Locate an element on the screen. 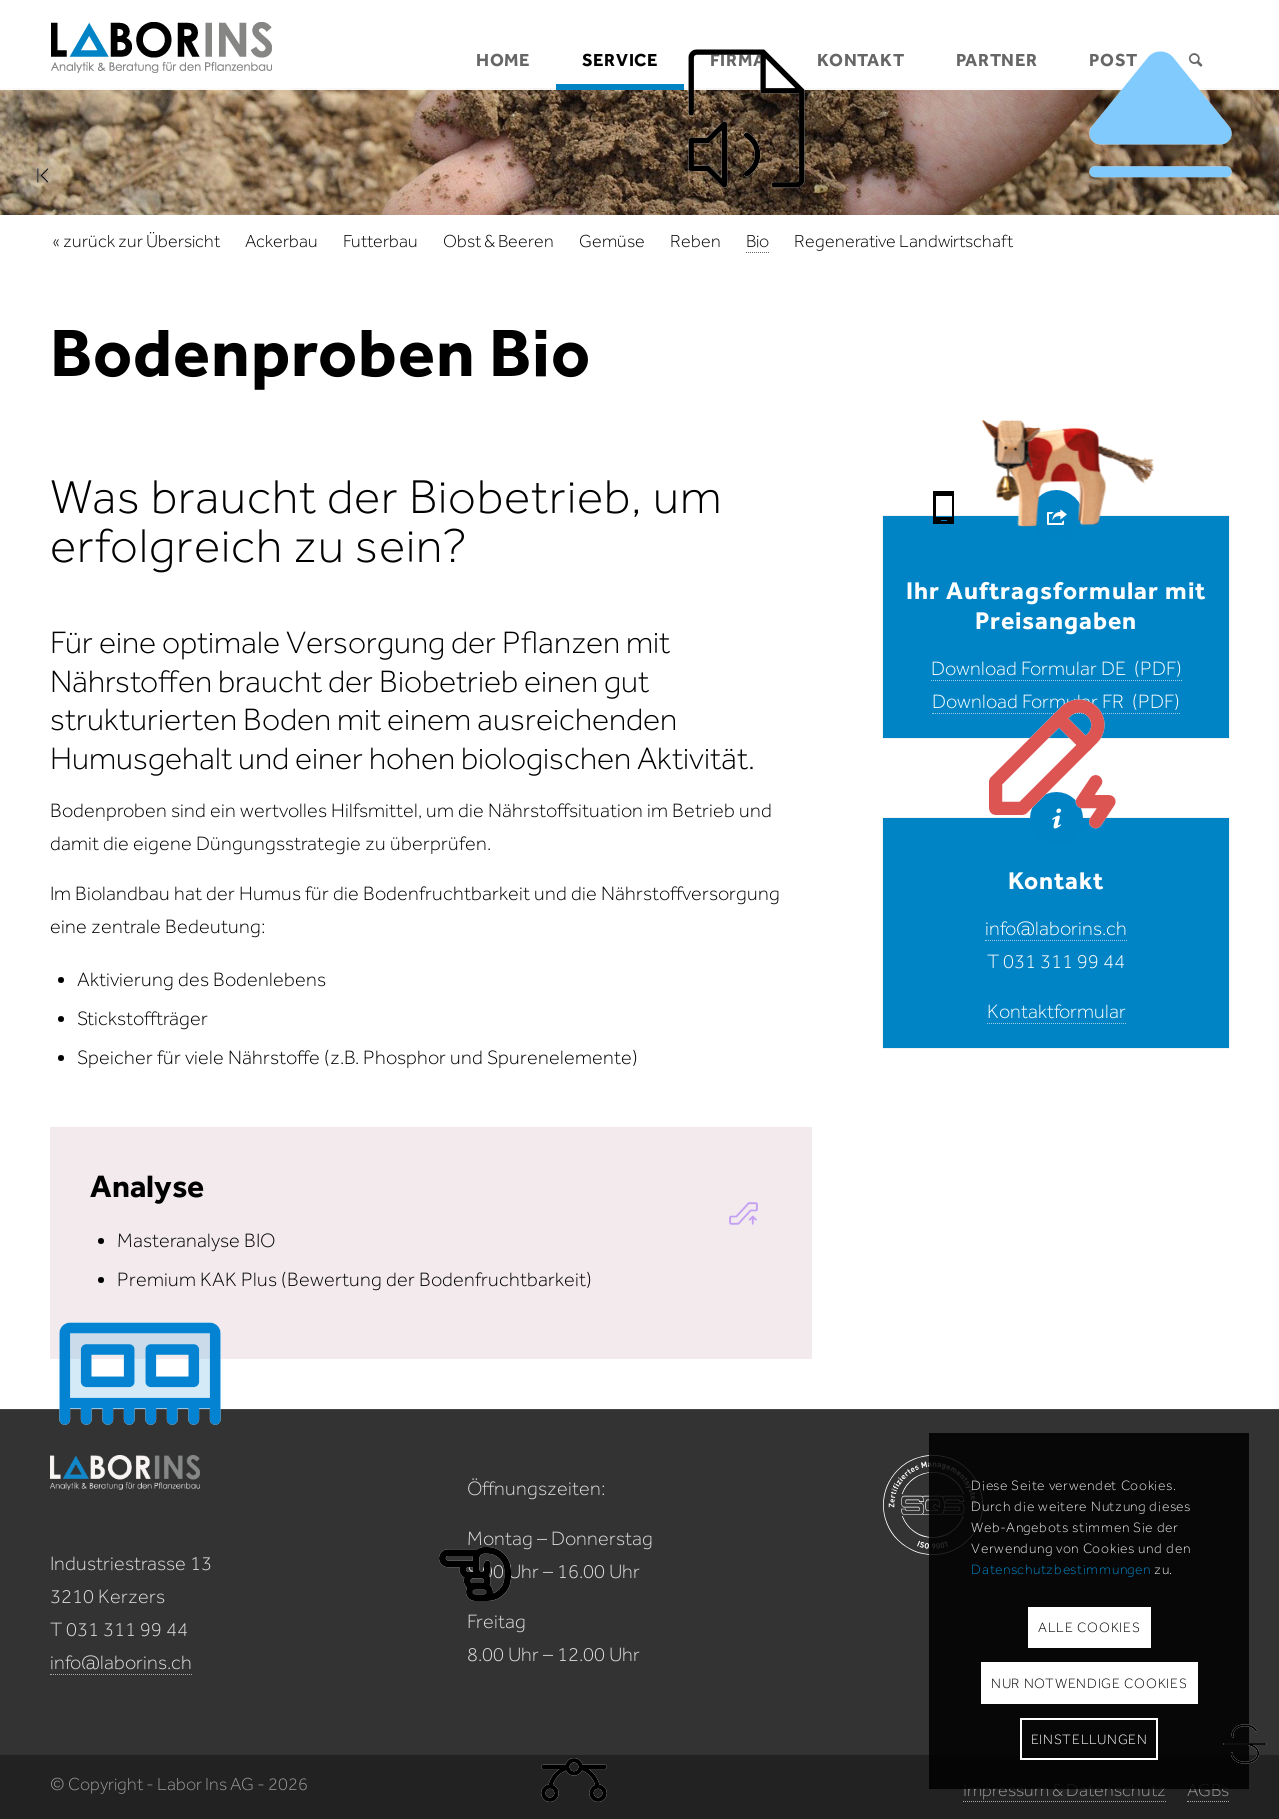 This screenshot has height=1819, width=1279. open an audio file is located at coordinates (746, 118).